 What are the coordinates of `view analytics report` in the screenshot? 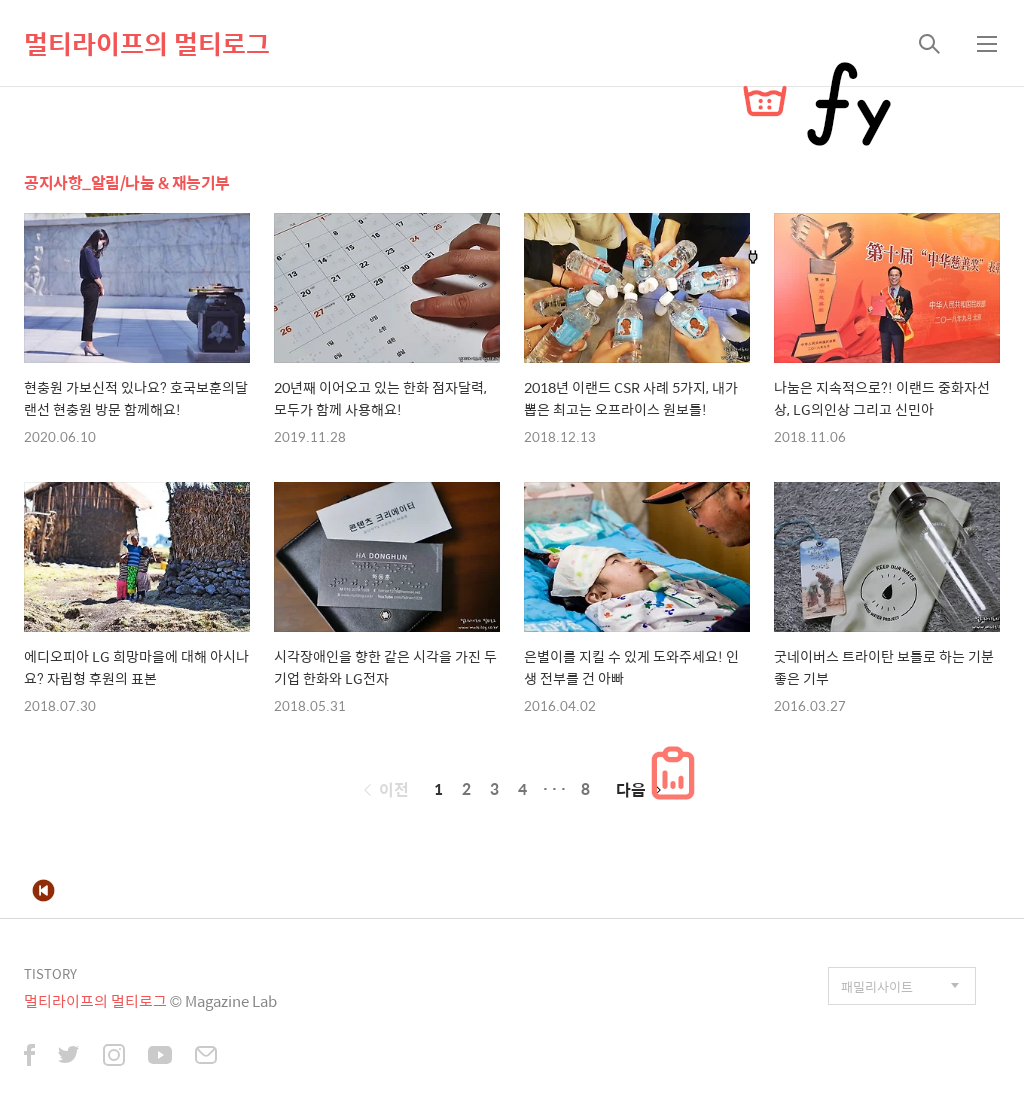 It's located at (673, 773).